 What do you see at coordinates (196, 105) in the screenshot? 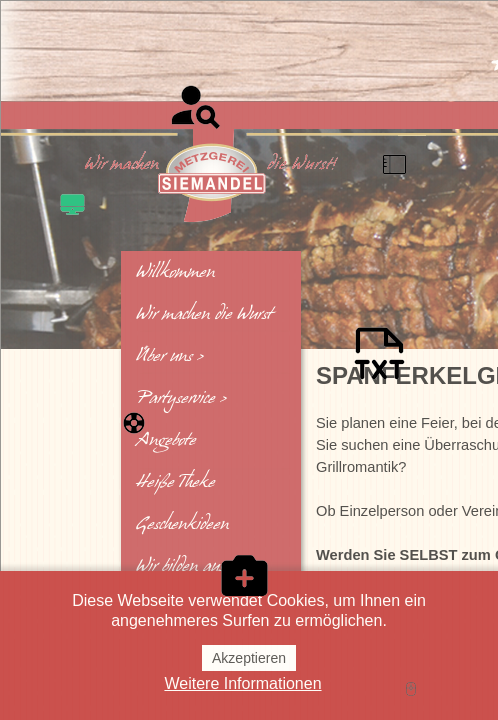
I see `search for a user or contact` at bounding box center [196, 105].